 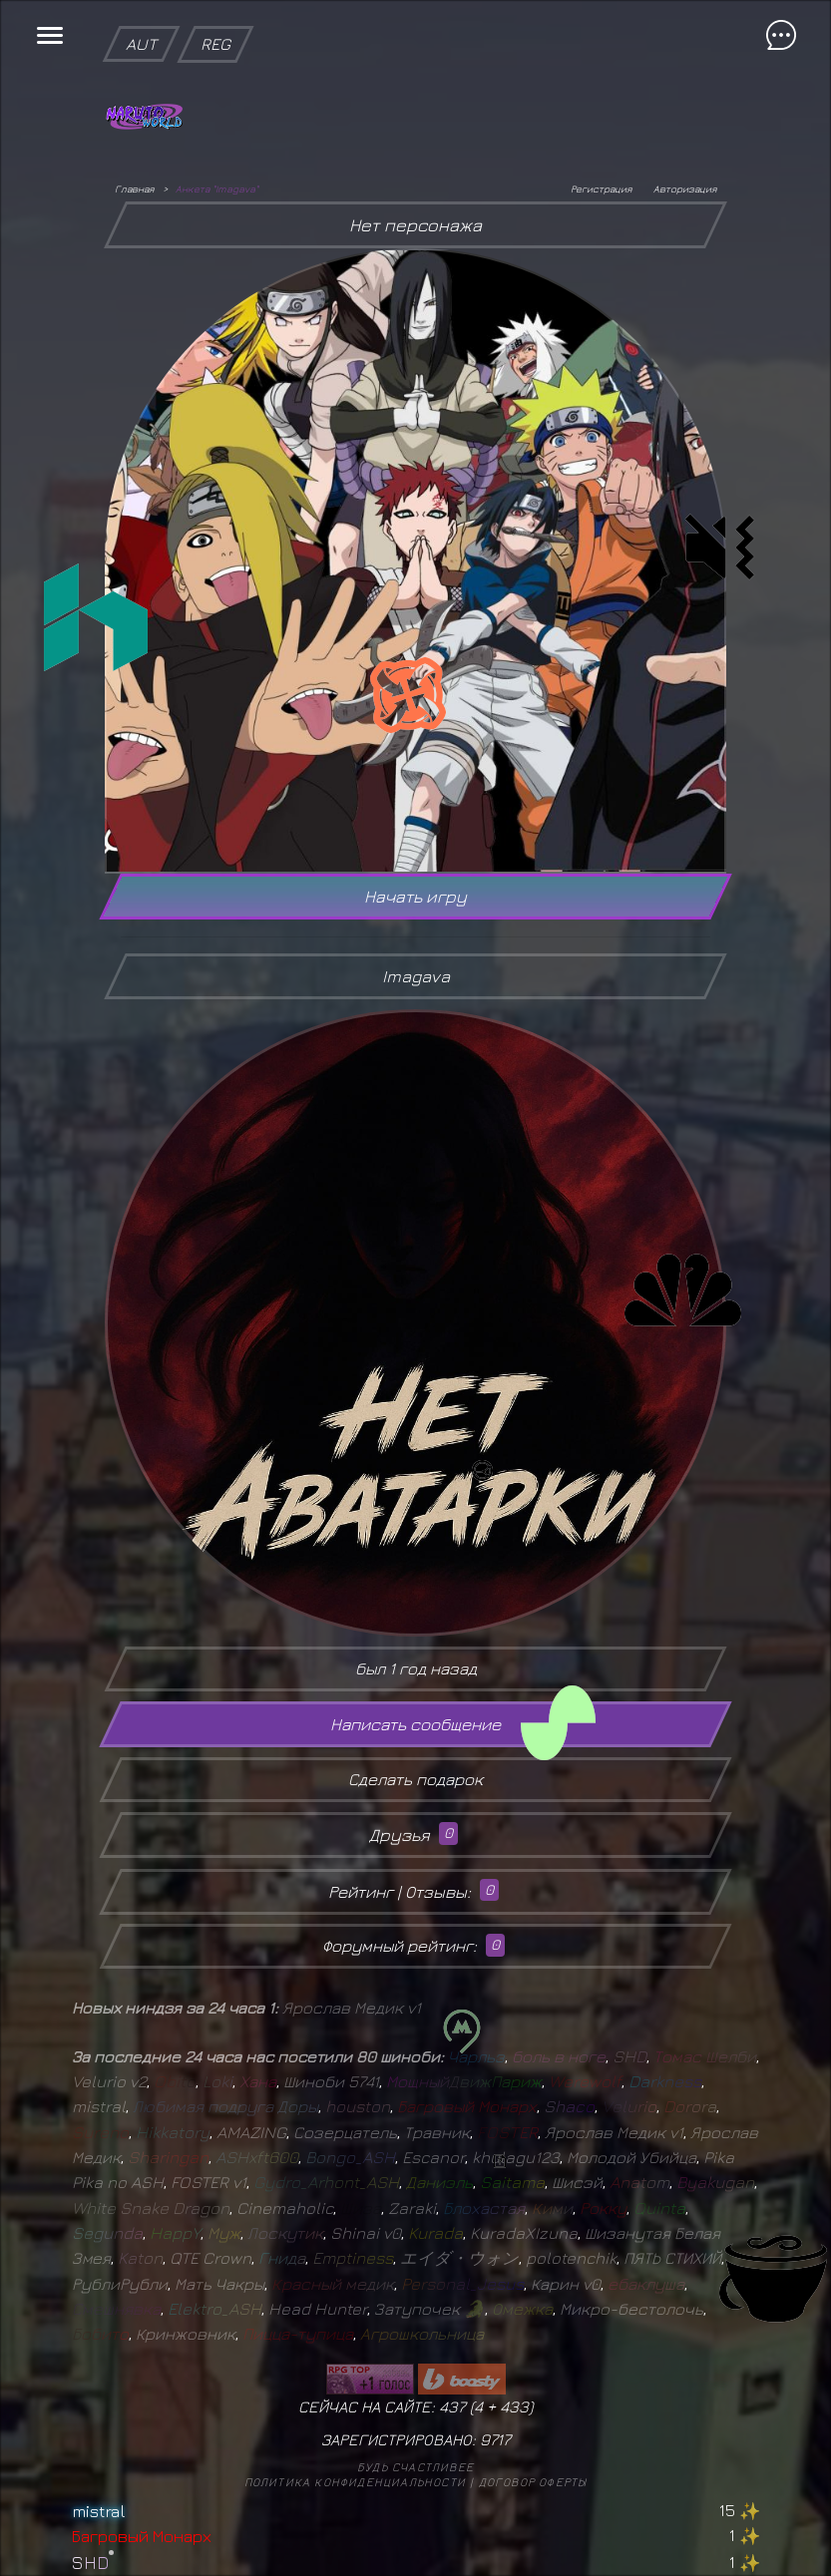 What do you see at coordinates (96, 617) in the screenshot?
I see `open the Hearth app` at bounding box center [96, 617].